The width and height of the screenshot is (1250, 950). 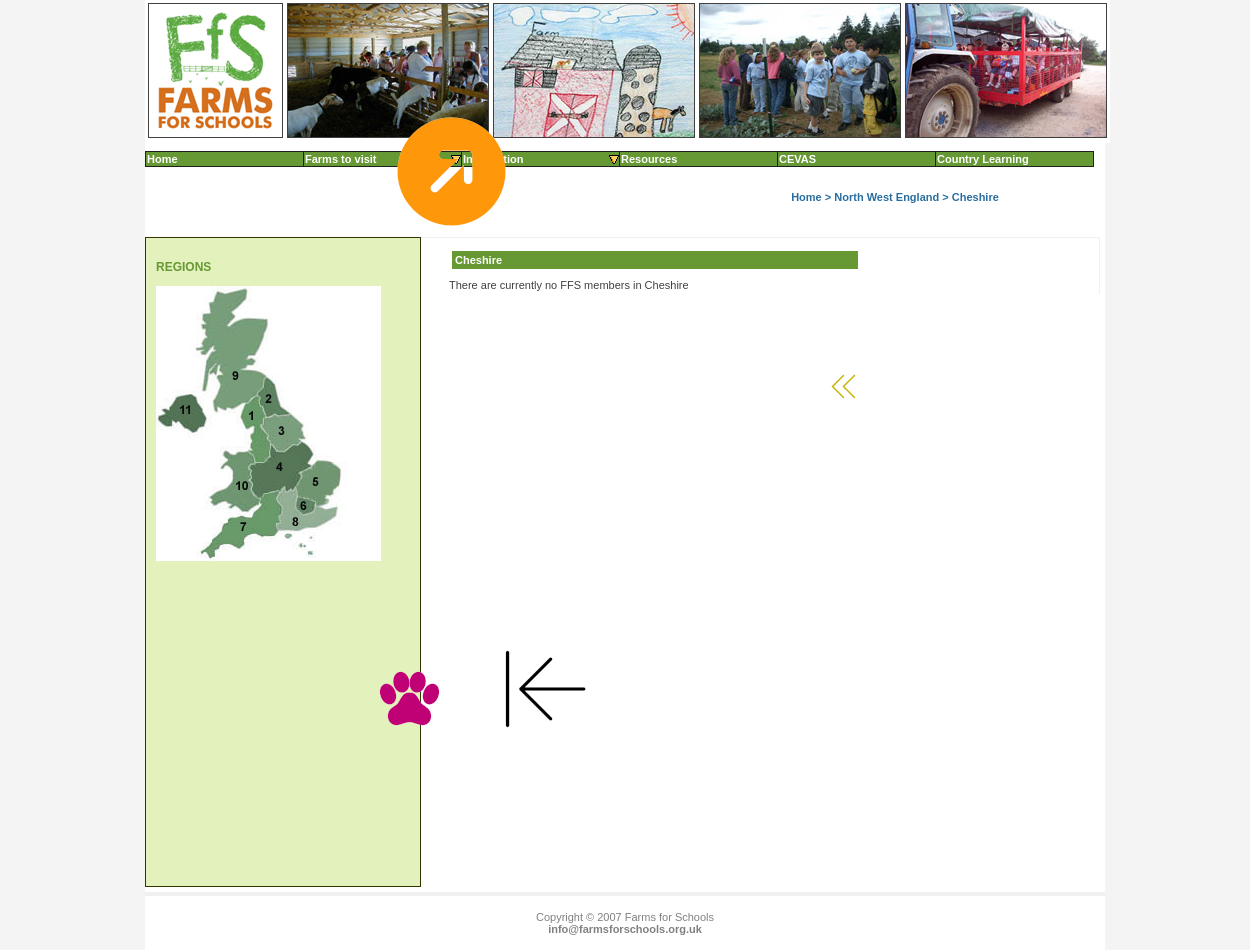 I want to click on access pet-related features or settings, so click(x=409, y=698).